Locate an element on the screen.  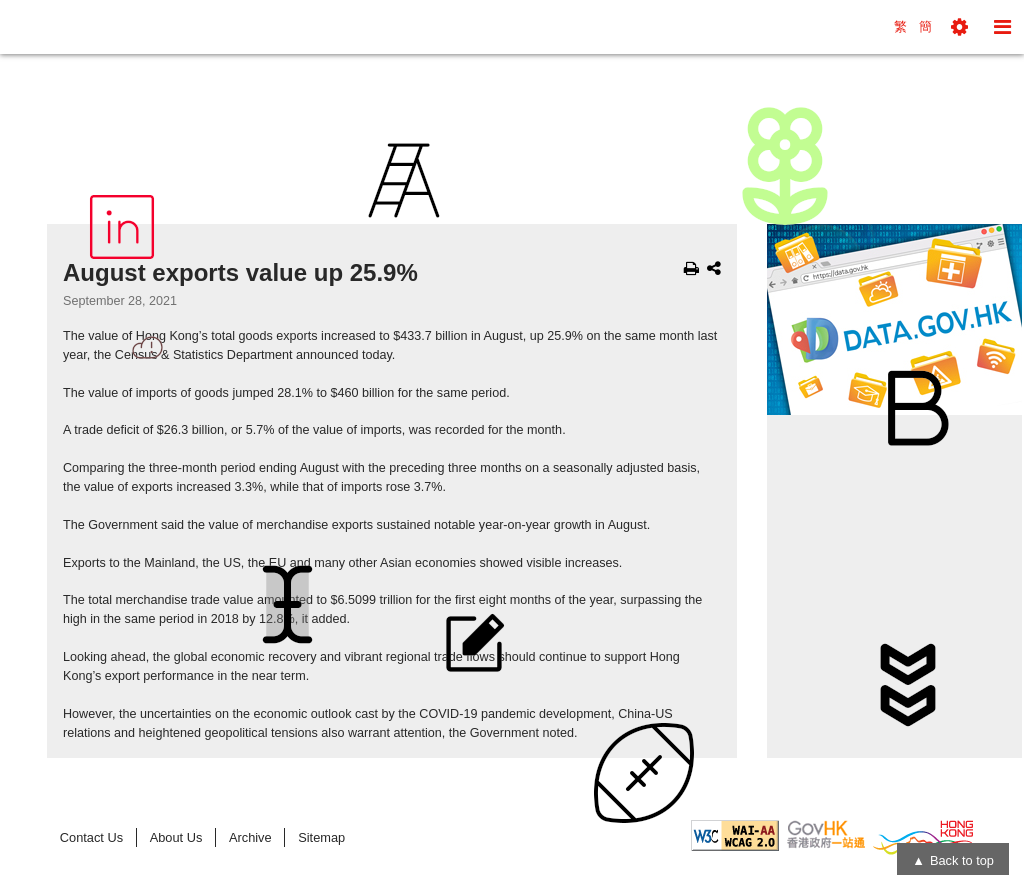
cloud storage warning or issue detected is located at coordinates (147, 347).